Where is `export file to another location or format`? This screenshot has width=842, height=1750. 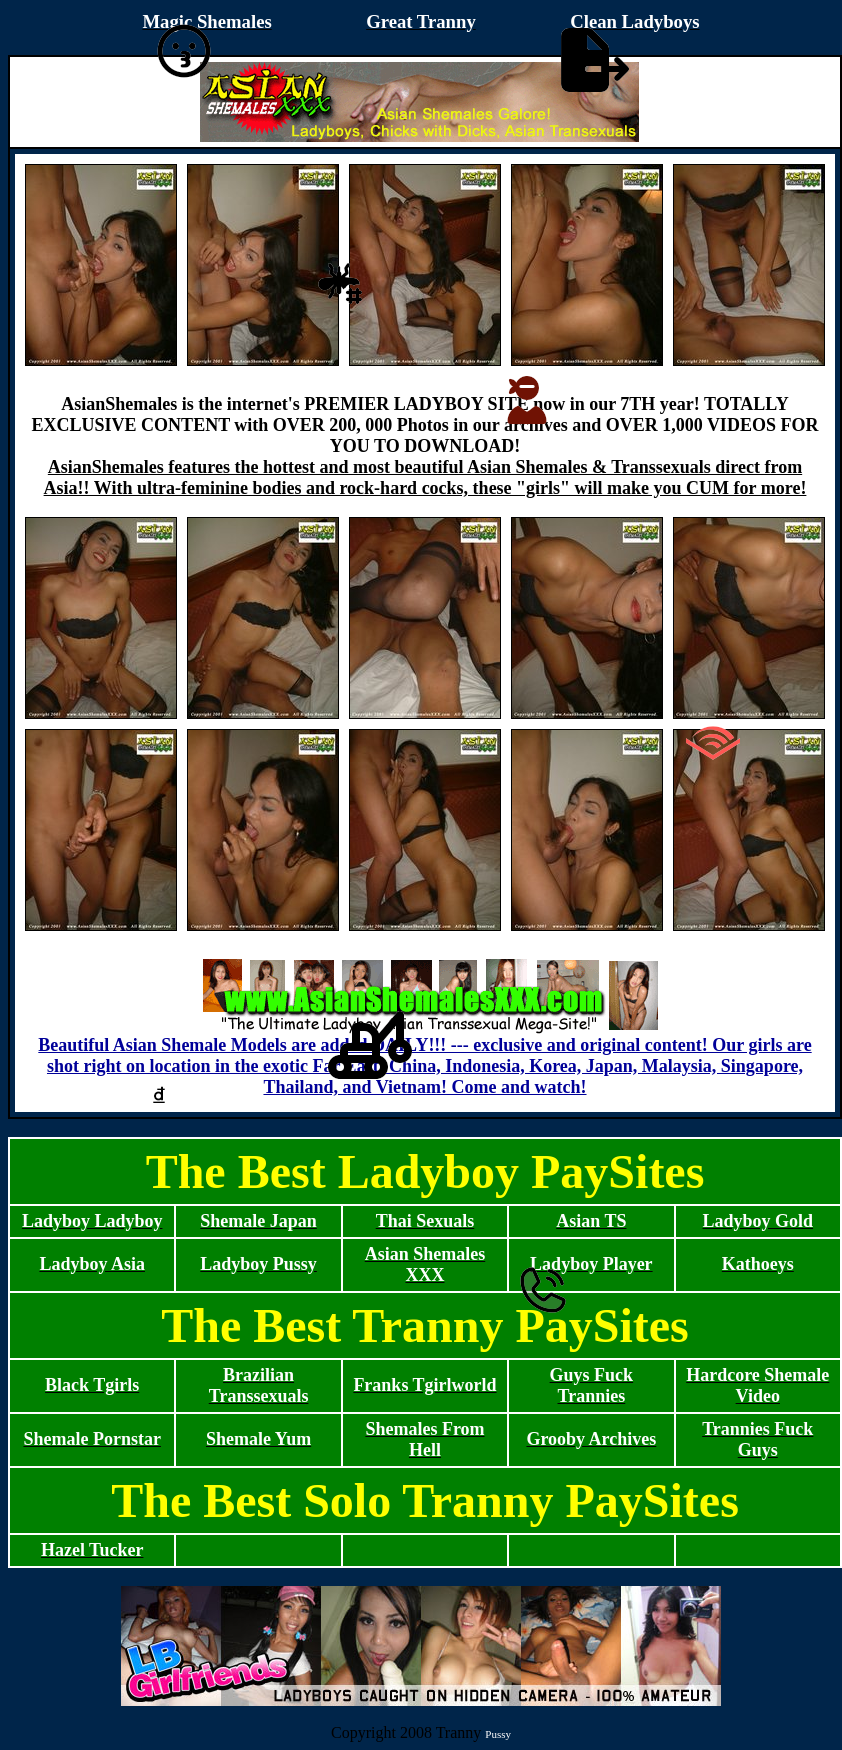
export file to another location or format is located at coordinates (593, 60).